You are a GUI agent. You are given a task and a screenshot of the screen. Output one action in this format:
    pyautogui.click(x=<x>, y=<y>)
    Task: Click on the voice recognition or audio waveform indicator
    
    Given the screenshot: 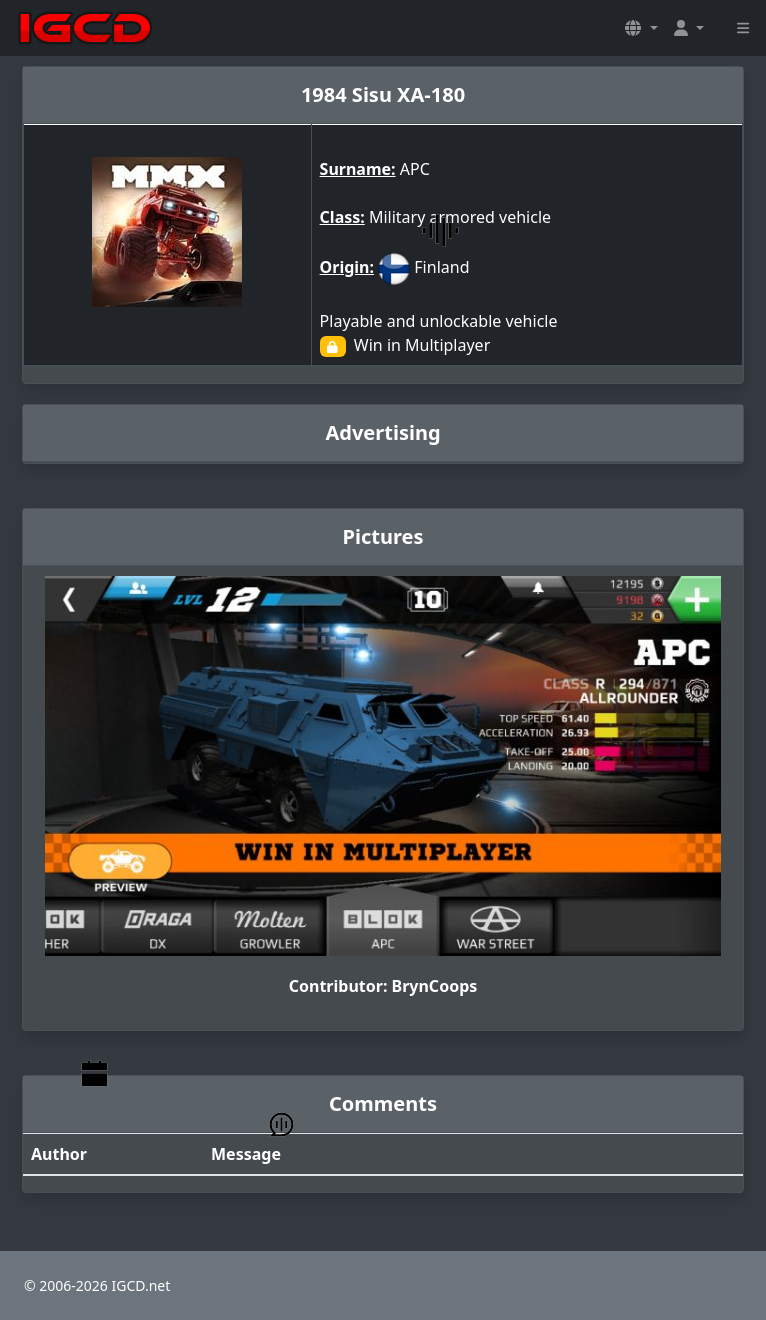 What is the action you would take?
    pyautogui.click(x=440, y=230)
    